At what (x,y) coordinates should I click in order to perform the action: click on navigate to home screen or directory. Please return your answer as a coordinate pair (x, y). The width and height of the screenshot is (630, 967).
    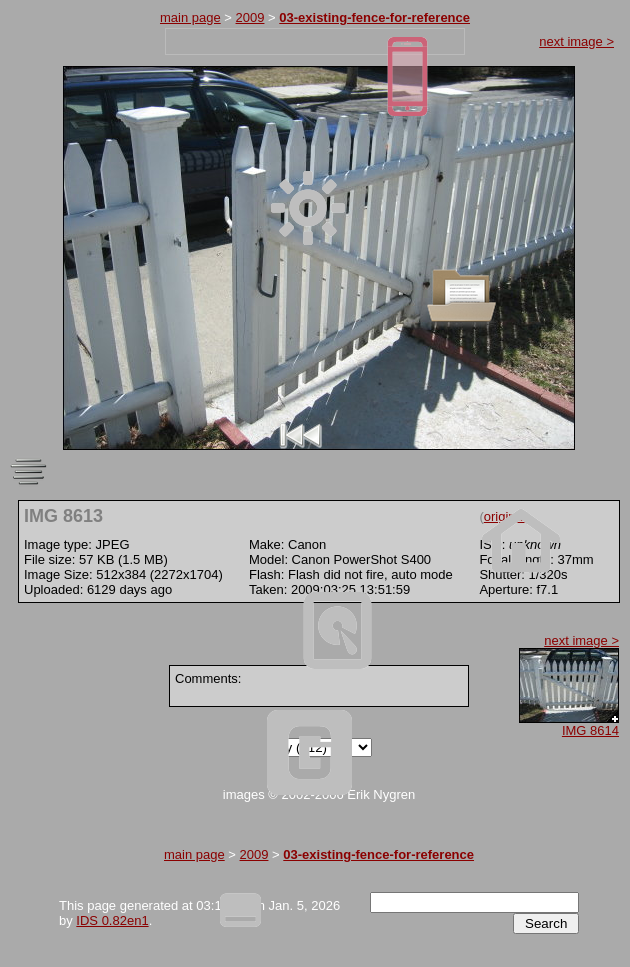
    Looking at the image, I should click on (521, 543).